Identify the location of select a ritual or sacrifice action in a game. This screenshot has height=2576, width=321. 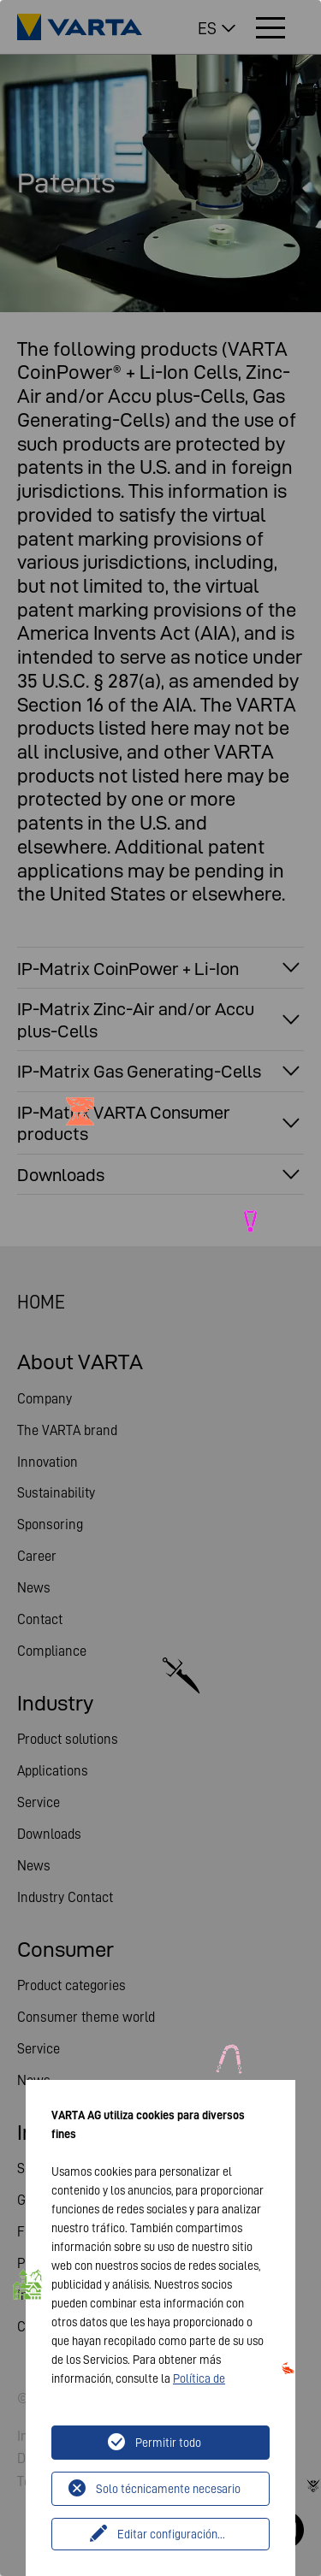
(181, 1675).